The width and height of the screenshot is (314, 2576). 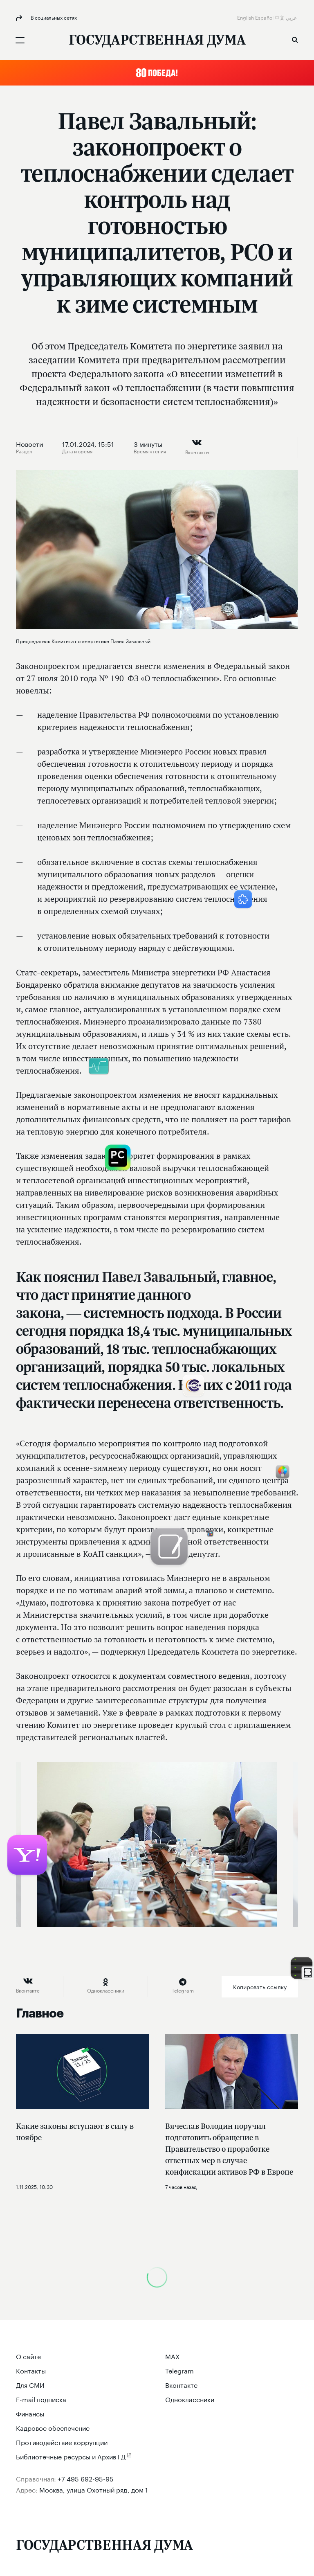 What do you see at coordinates (118, 1157) in the screenshot?
I see `open PyCharm IDE` at bounding box center [118, 1157].